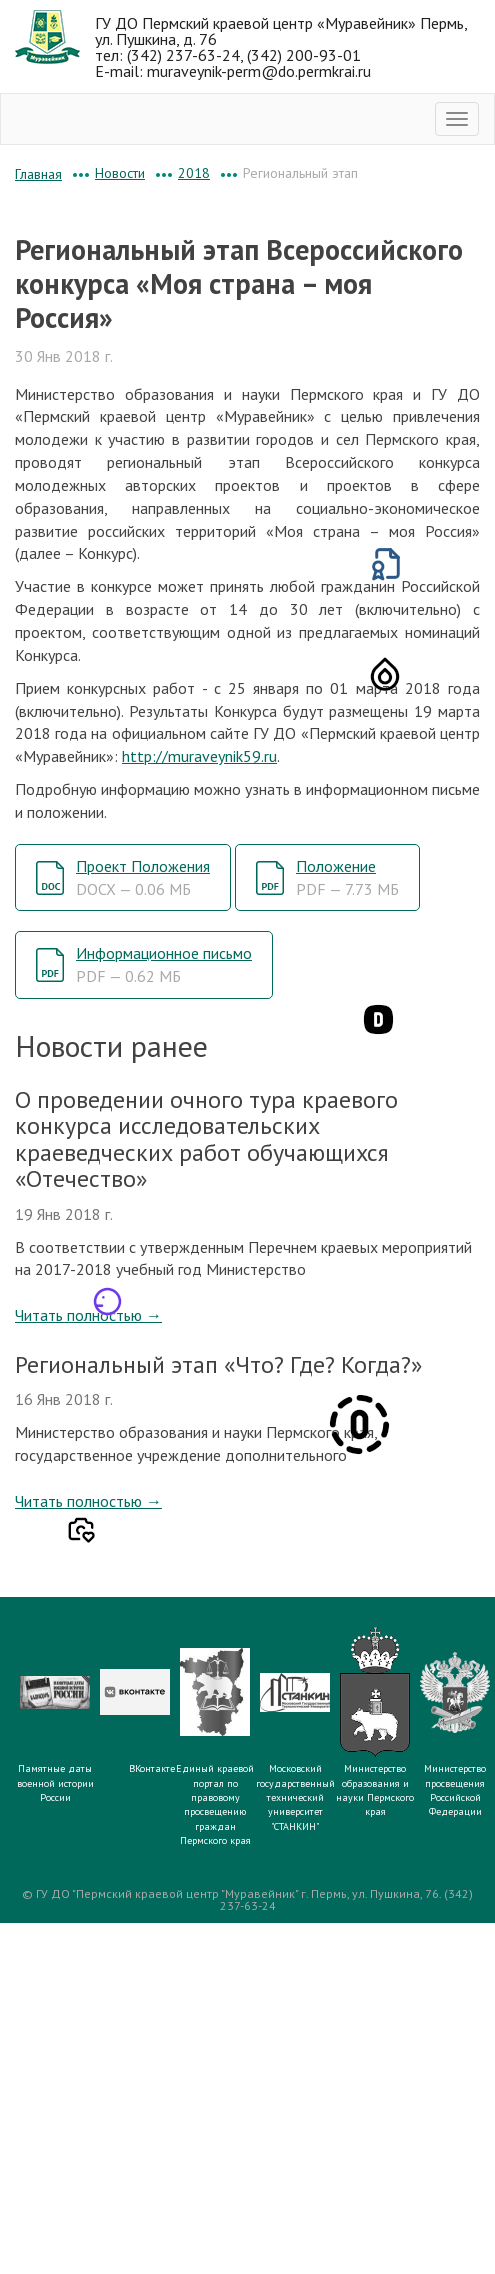  I want to click on view certified or verified document, so click(387, 563).